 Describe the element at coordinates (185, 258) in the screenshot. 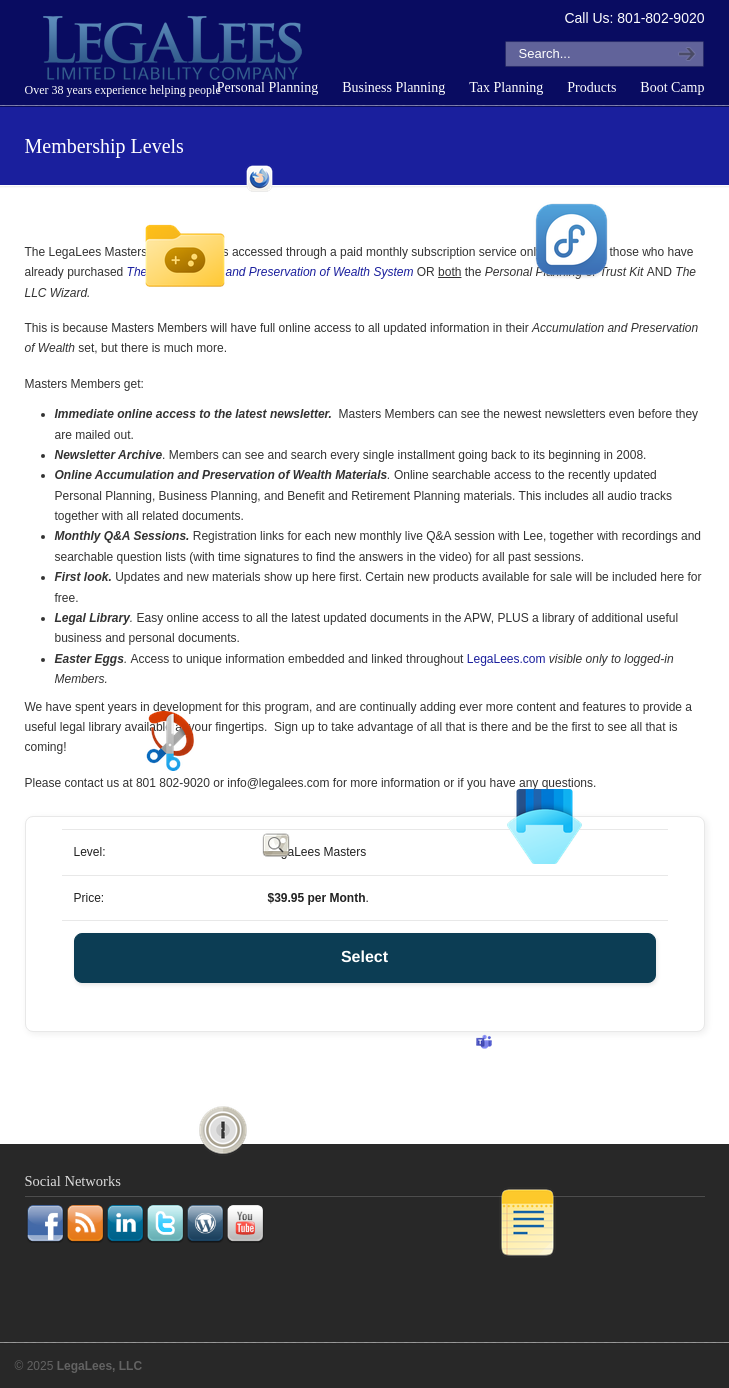

I see `open your games folder` at that location.